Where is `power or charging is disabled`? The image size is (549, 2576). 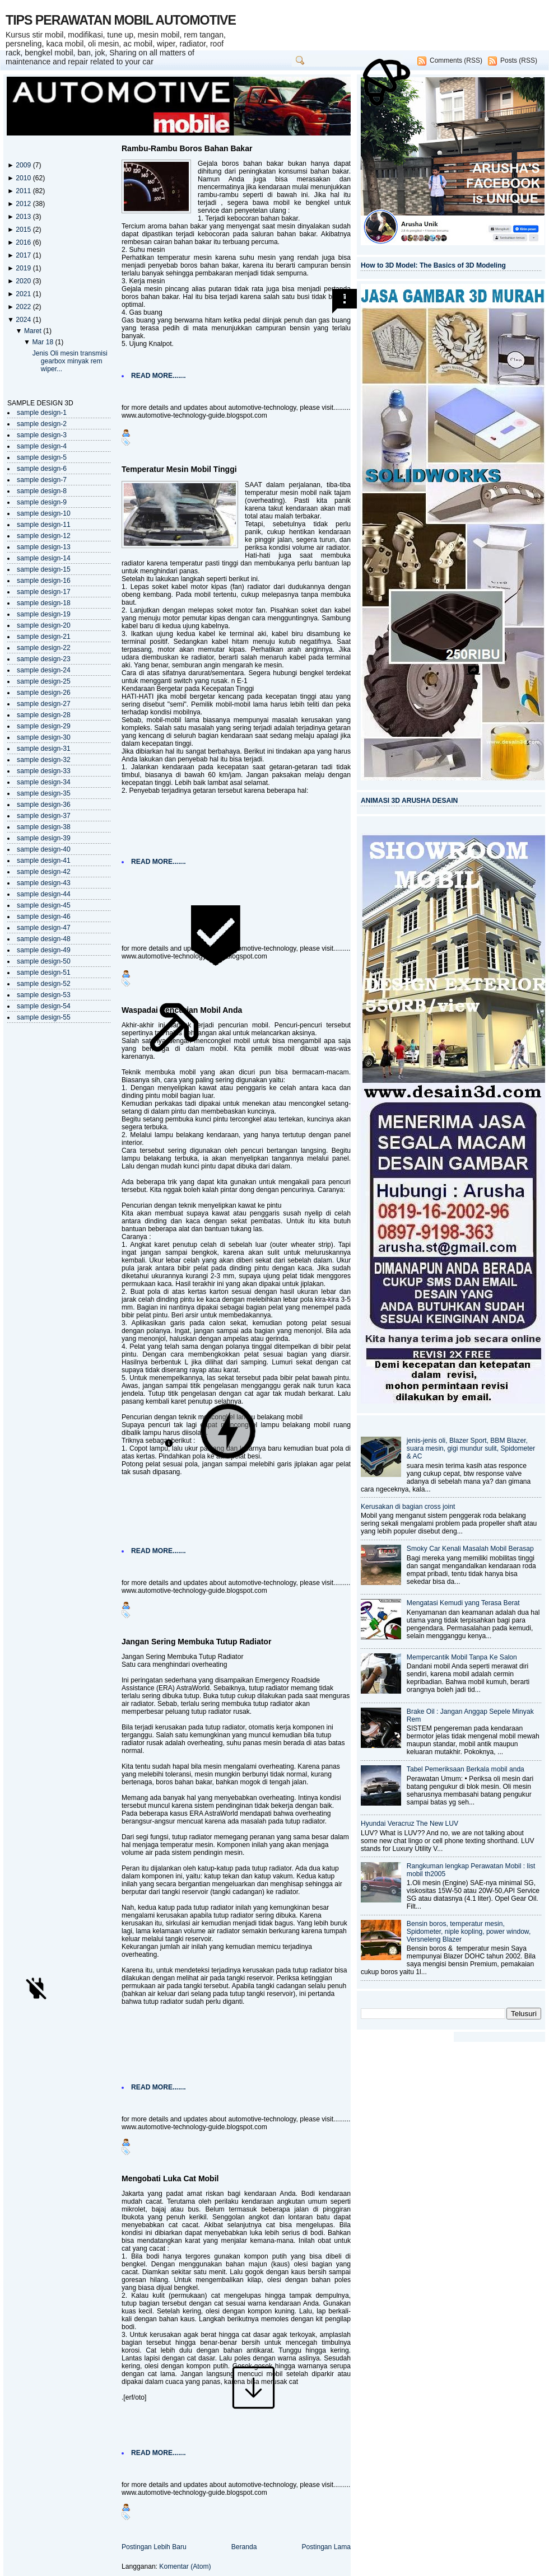 power or charging is disabled is located at coordinates (36, 1988).